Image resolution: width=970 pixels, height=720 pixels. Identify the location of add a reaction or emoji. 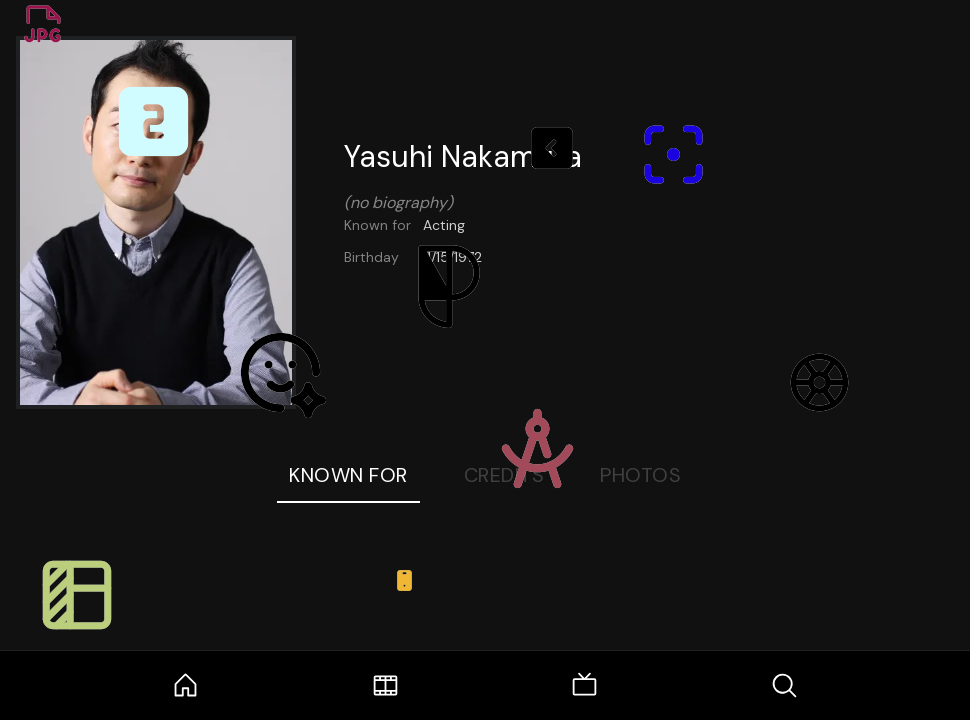
(280, 372).